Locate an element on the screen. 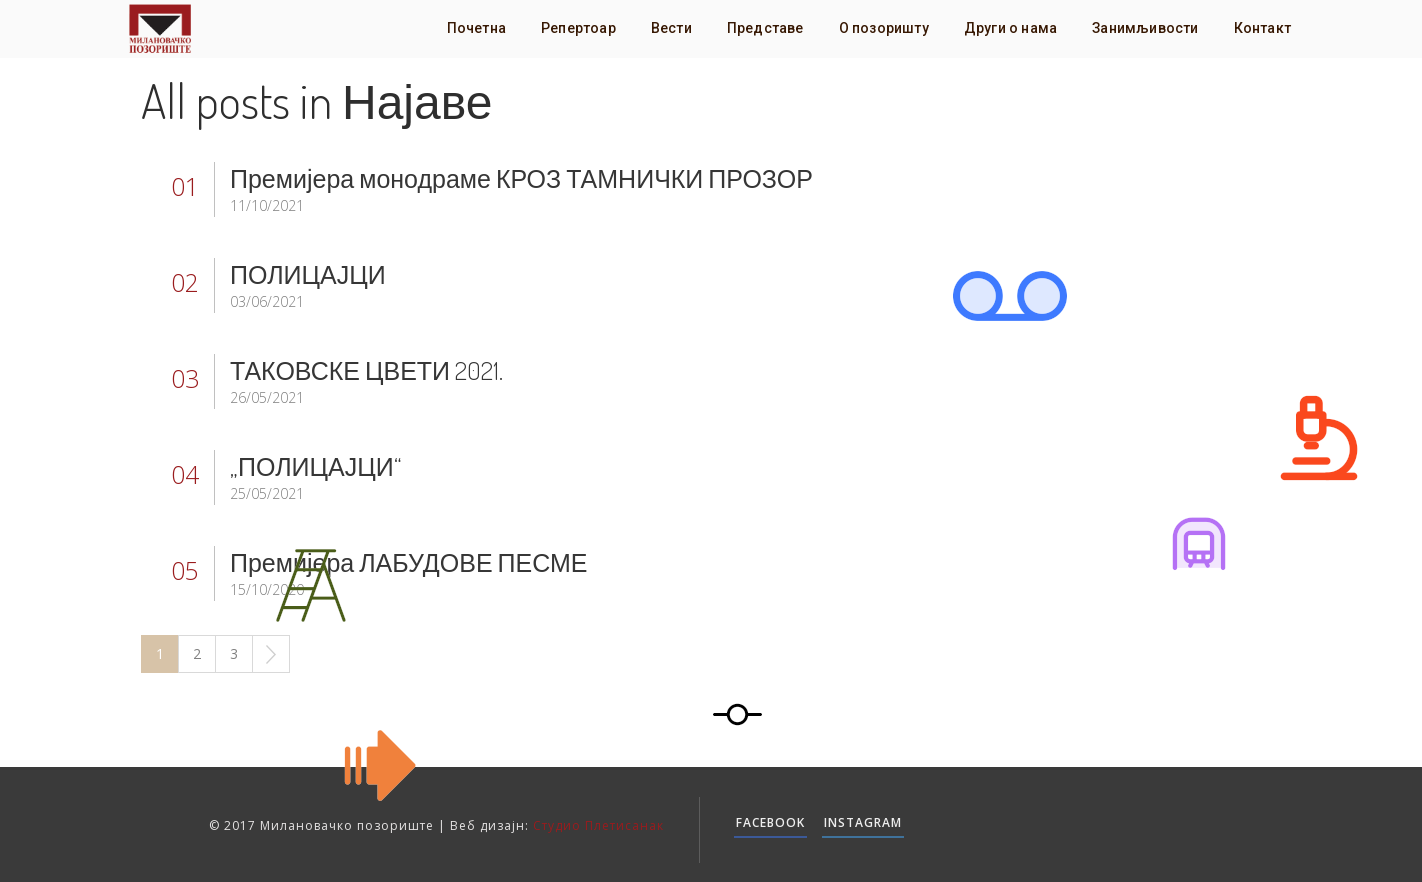 The image size is (1422, 882). access scientific or research tools is located at coordinates (1319, 438).